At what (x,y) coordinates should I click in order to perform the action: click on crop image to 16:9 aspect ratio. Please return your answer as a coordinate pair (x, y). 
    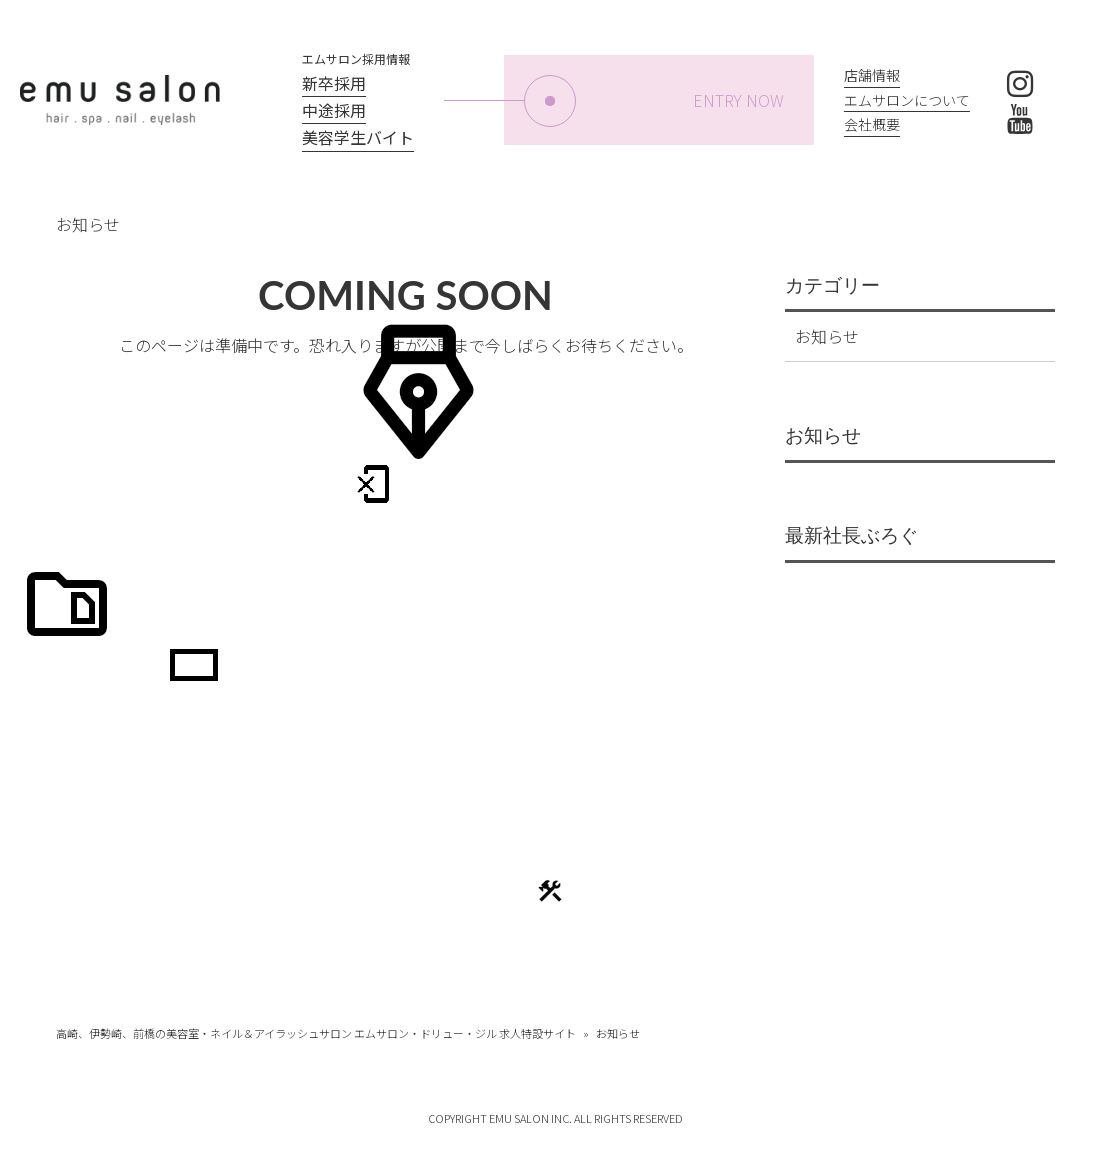
    Looking at the image, I should click on (194, 665).